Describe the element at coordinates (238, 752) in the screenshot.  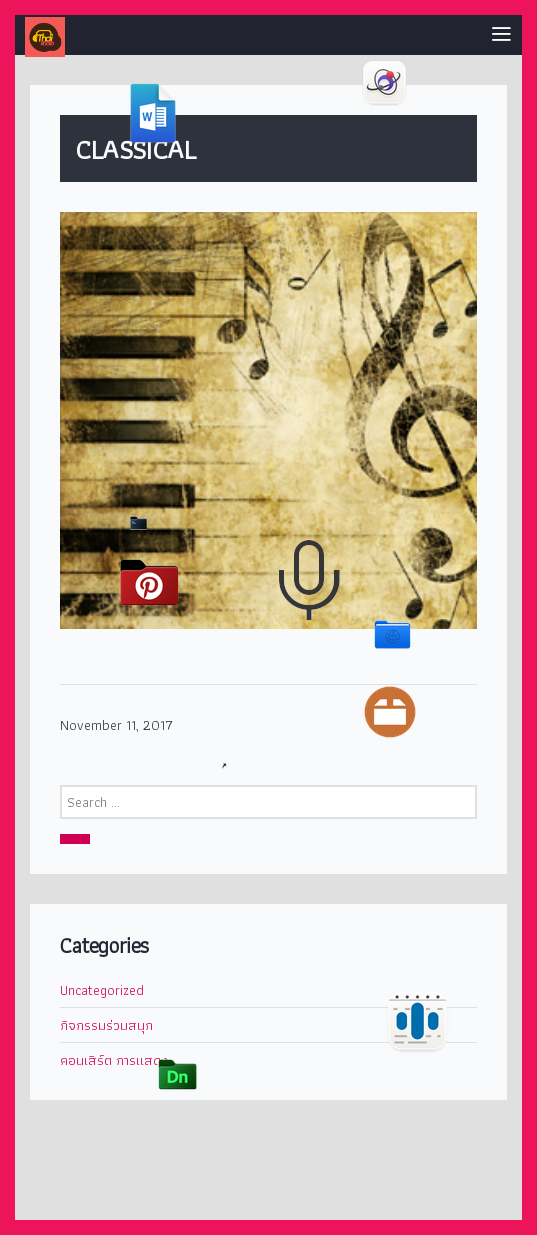
I see `indicates a file or folder alias/shortcut` at that location.